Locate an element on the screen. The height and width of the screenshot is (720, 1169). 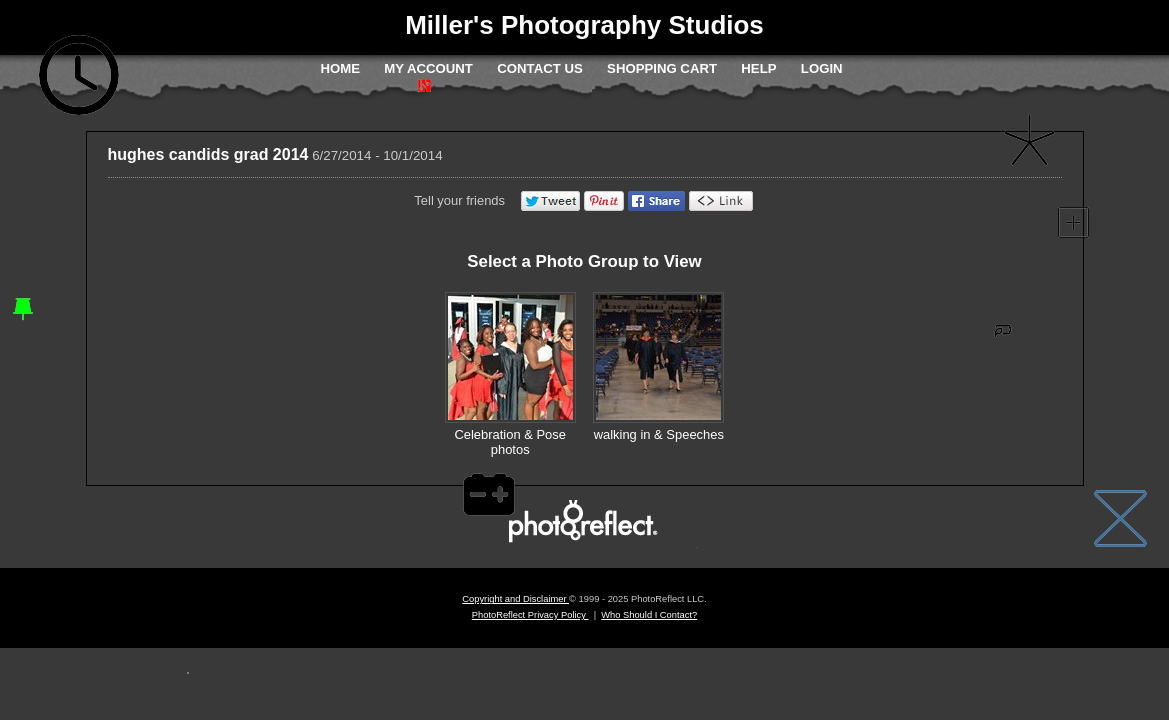
view schedule or upcoming events is located at coordinates (79, 75).